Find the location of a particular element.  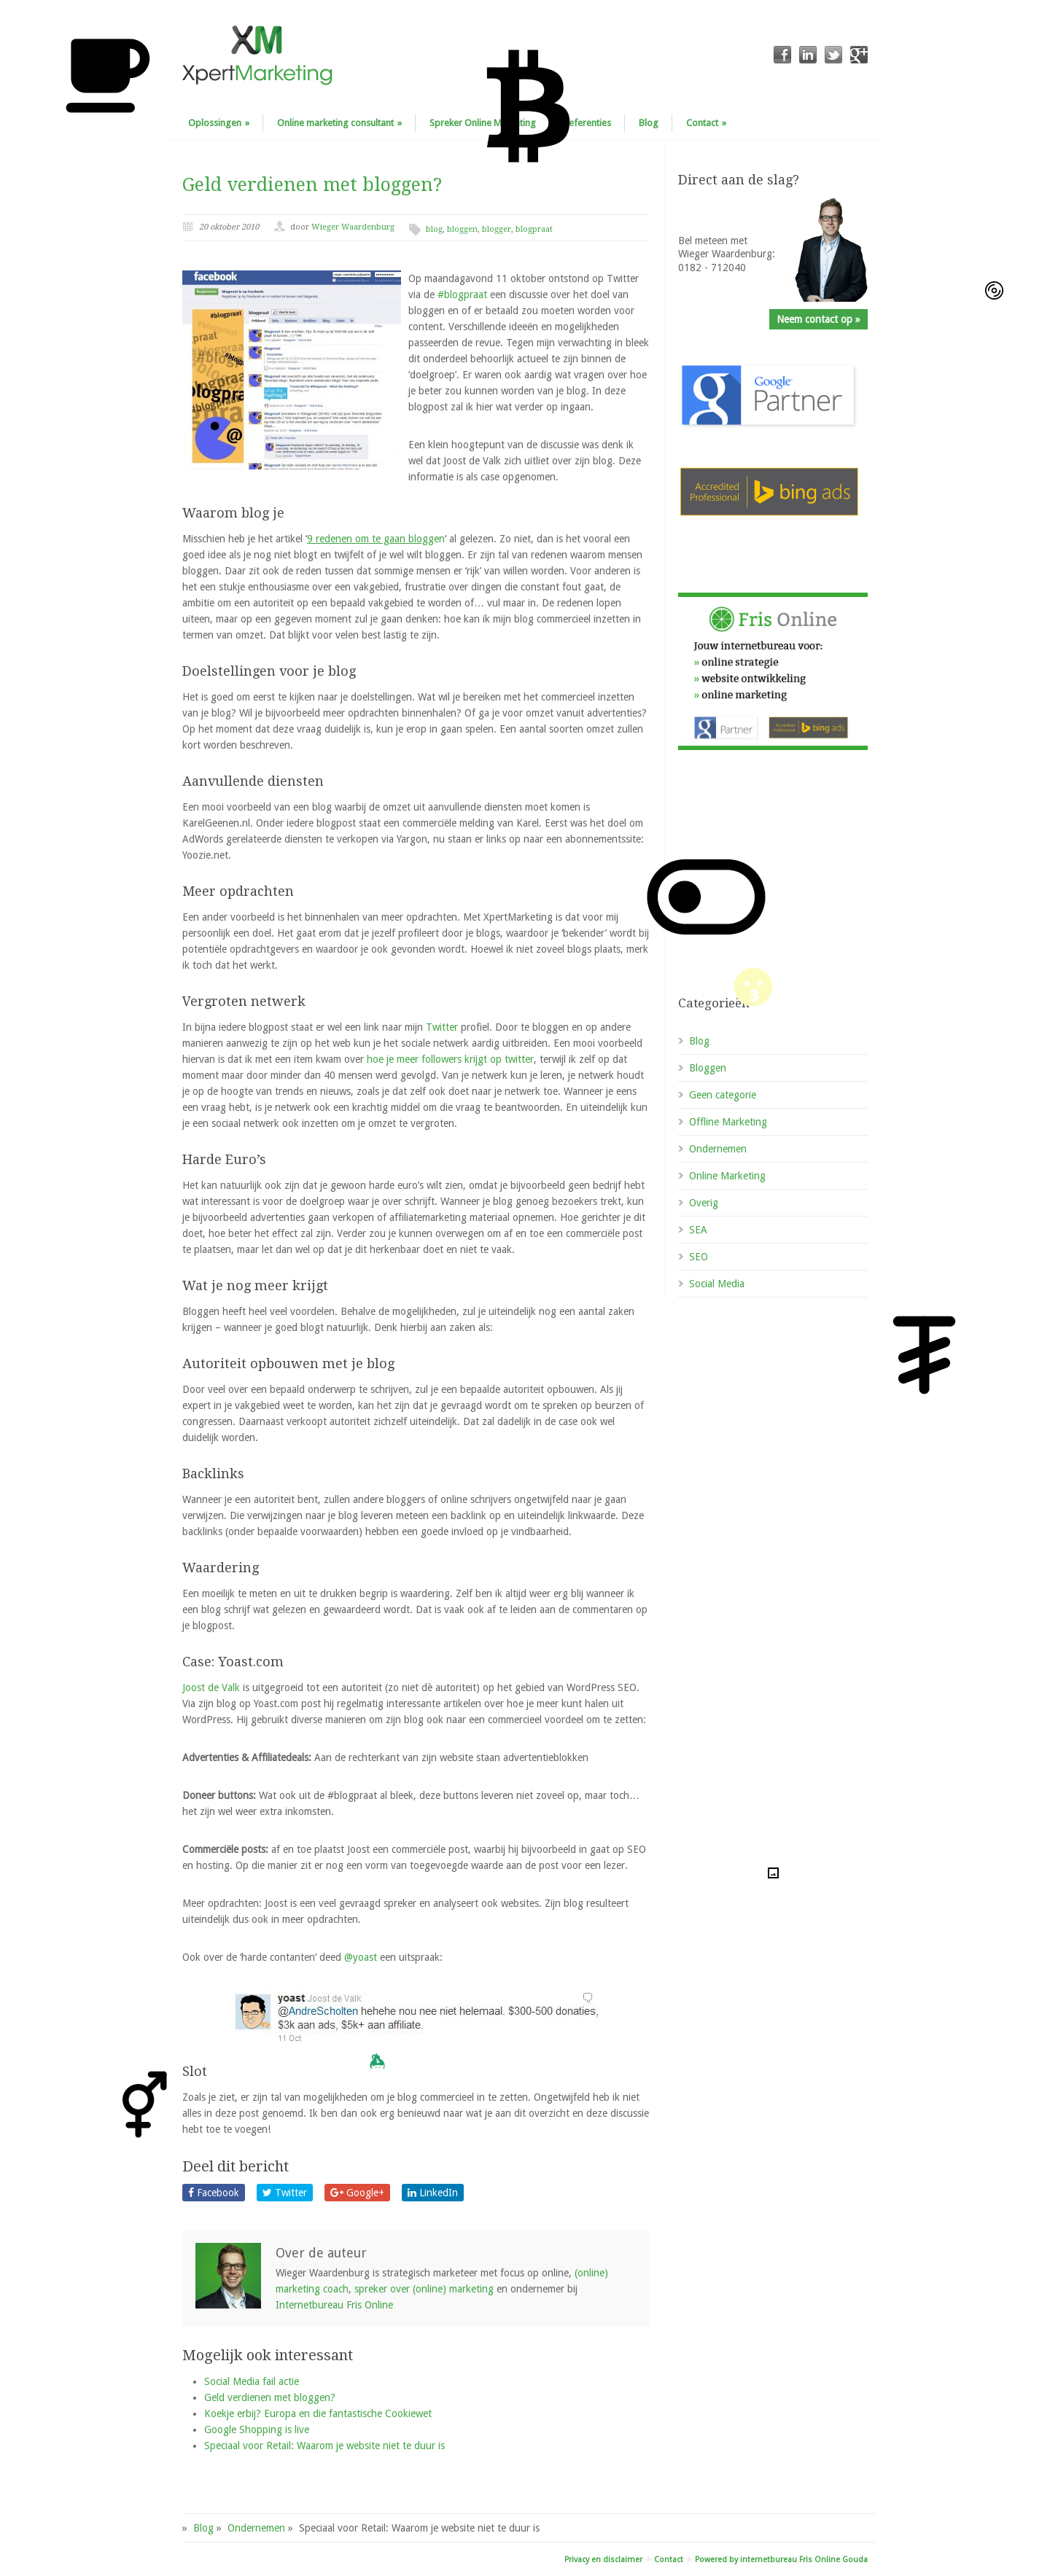

play or browse music library is located at coordinates (994, 290).